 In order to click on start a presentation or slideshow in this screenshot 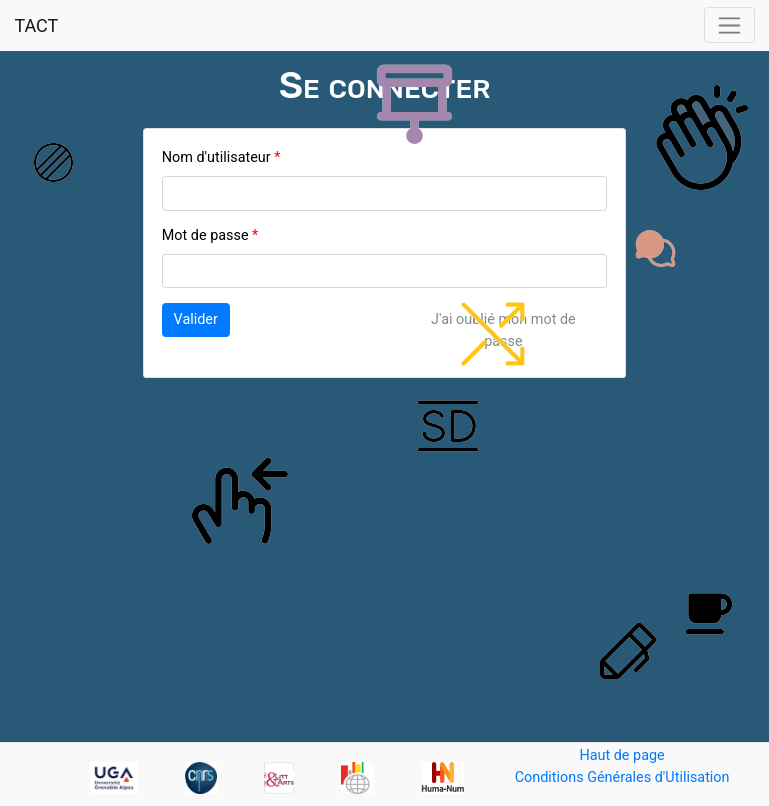, I will do `click(414, 99)`.